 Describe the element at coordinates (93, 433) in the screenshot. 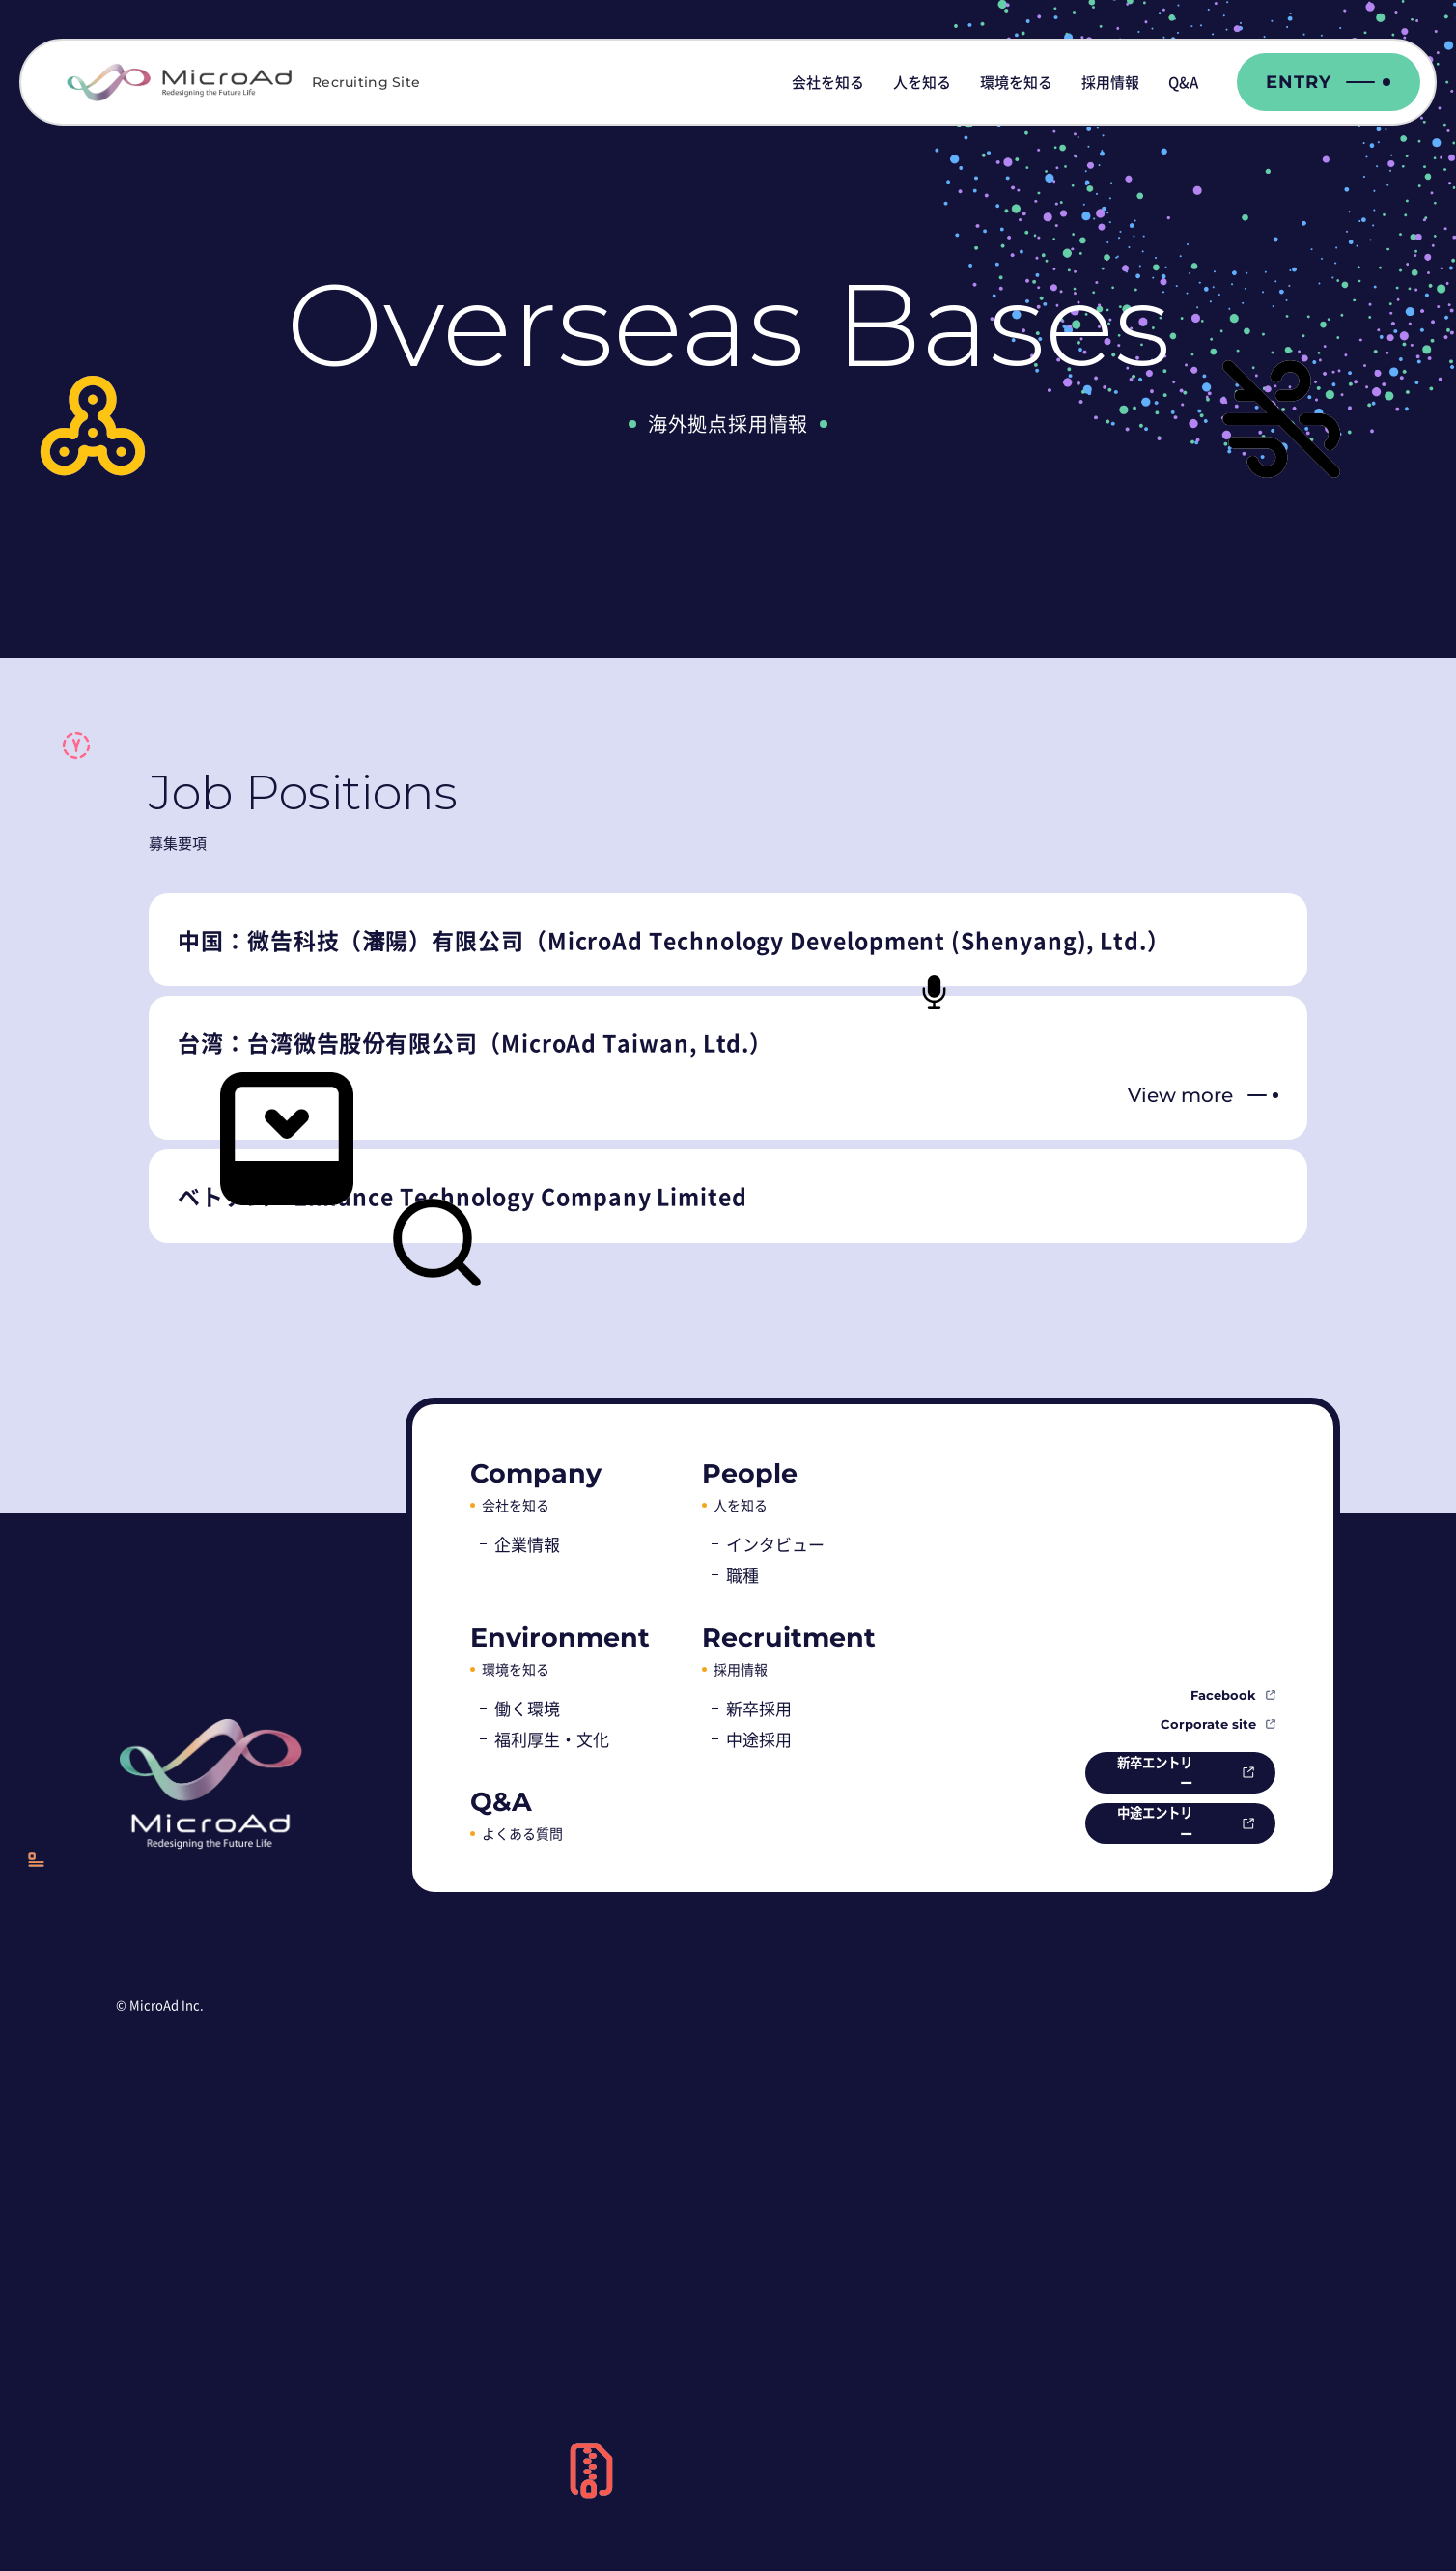

I see `indicates loading or processing in progress` at that location.